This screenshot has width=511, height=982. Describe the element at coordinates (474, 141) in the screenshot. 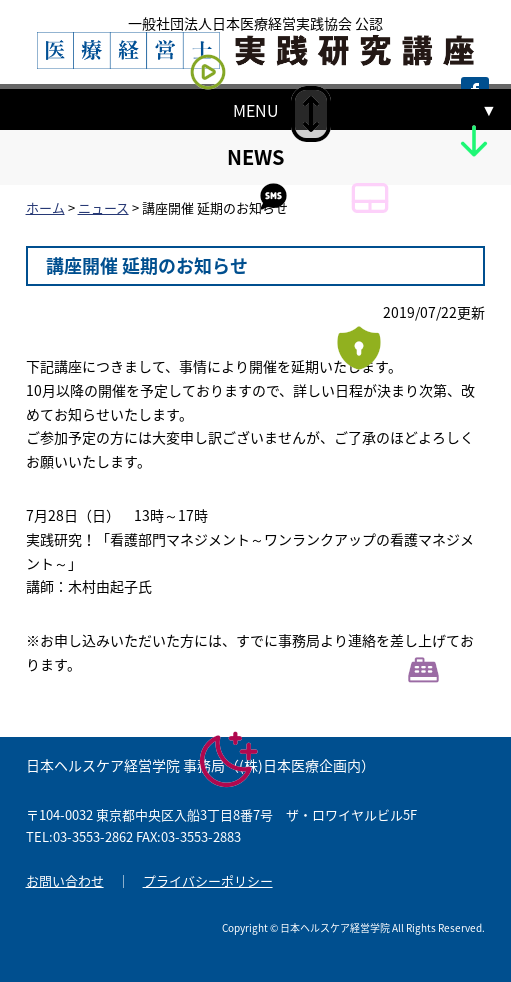

I see `scroll down or view more content` at that location.